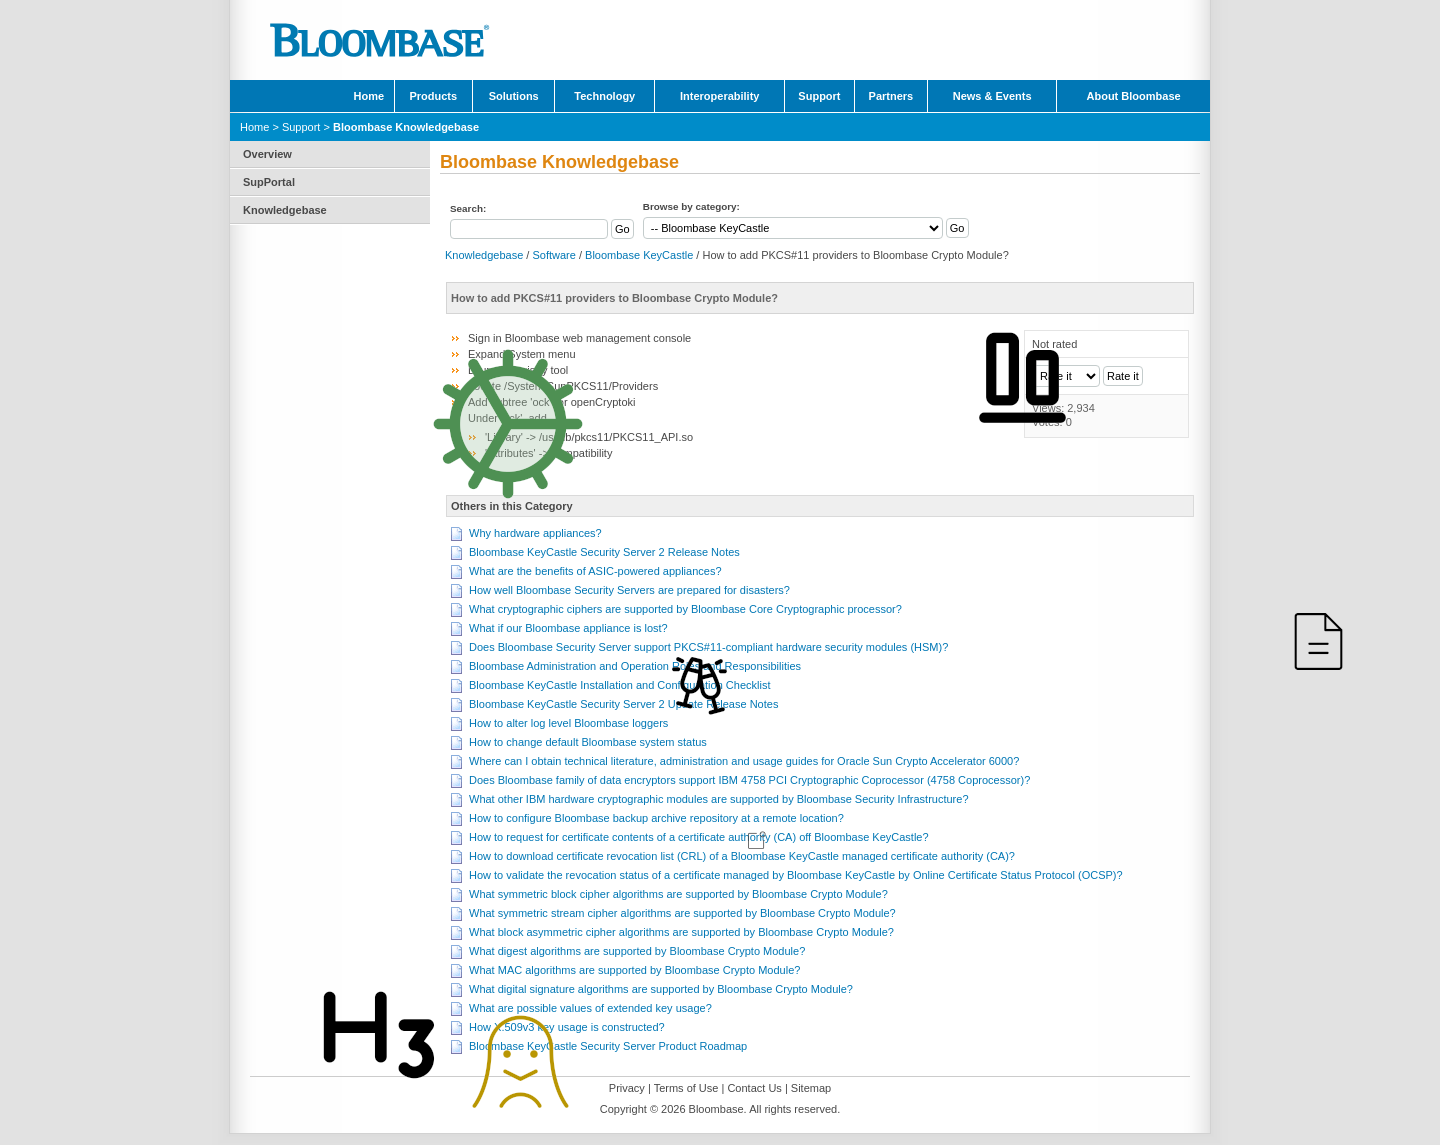  I want to click on indicates linux operating system compatibility, so click(520, 1067).